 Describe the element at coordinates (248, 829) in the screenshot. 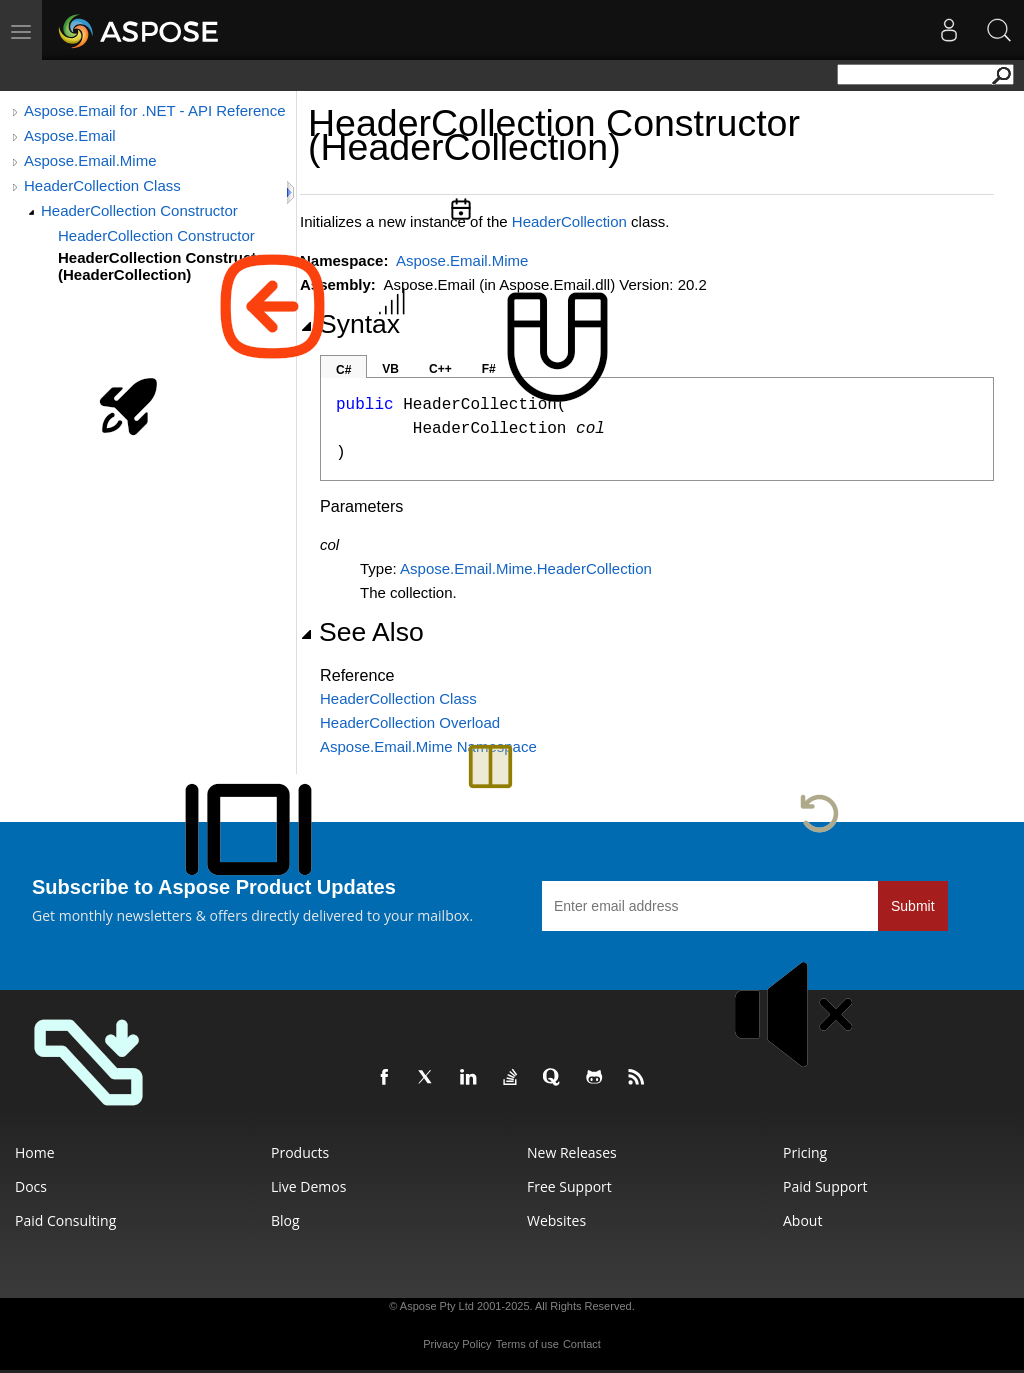

I see `start a slideshow presentation` at that location.